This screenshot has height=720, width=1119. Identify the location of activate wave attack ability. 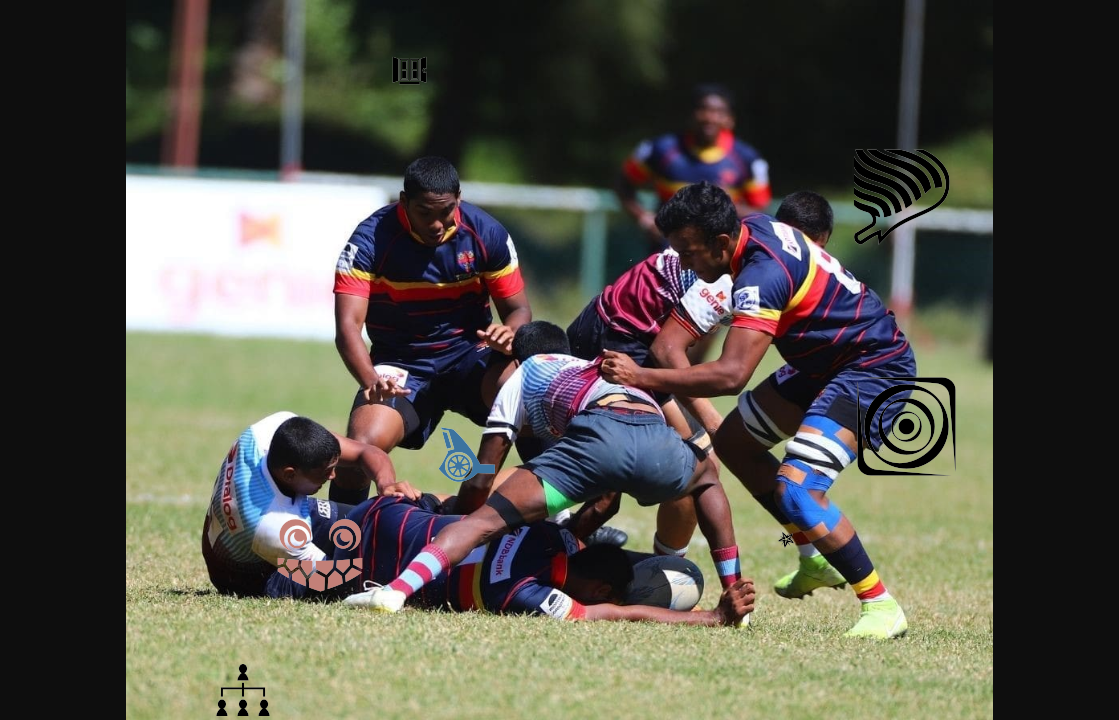
(901, 197).